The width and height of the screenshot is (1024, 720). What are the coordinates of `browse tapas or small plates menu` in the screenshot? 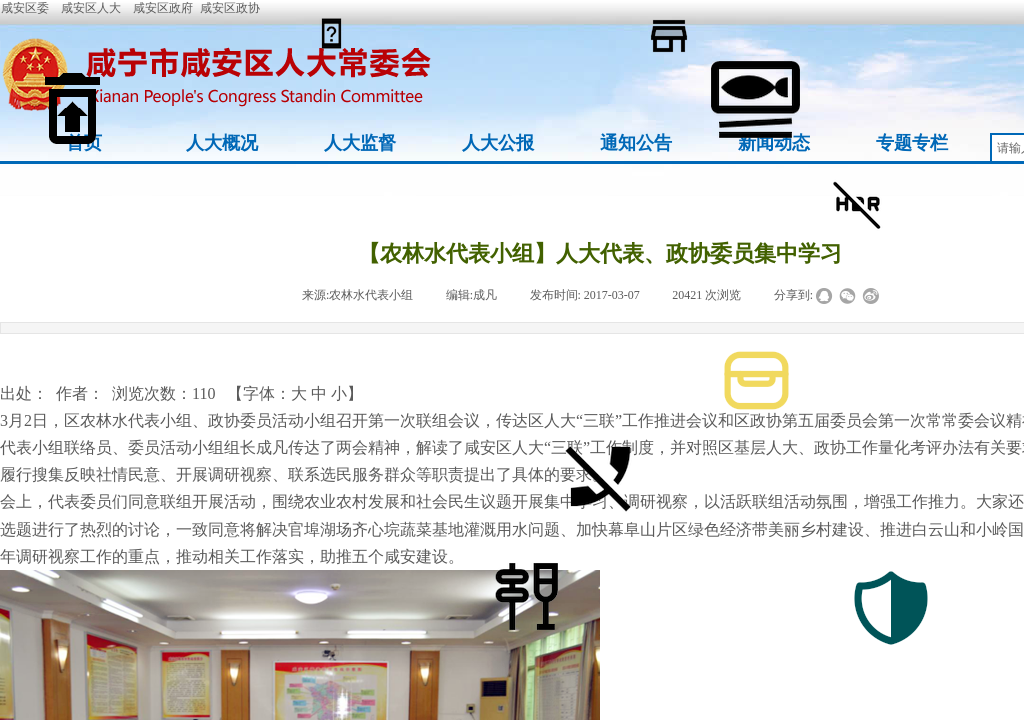 It's located at (527, 596).